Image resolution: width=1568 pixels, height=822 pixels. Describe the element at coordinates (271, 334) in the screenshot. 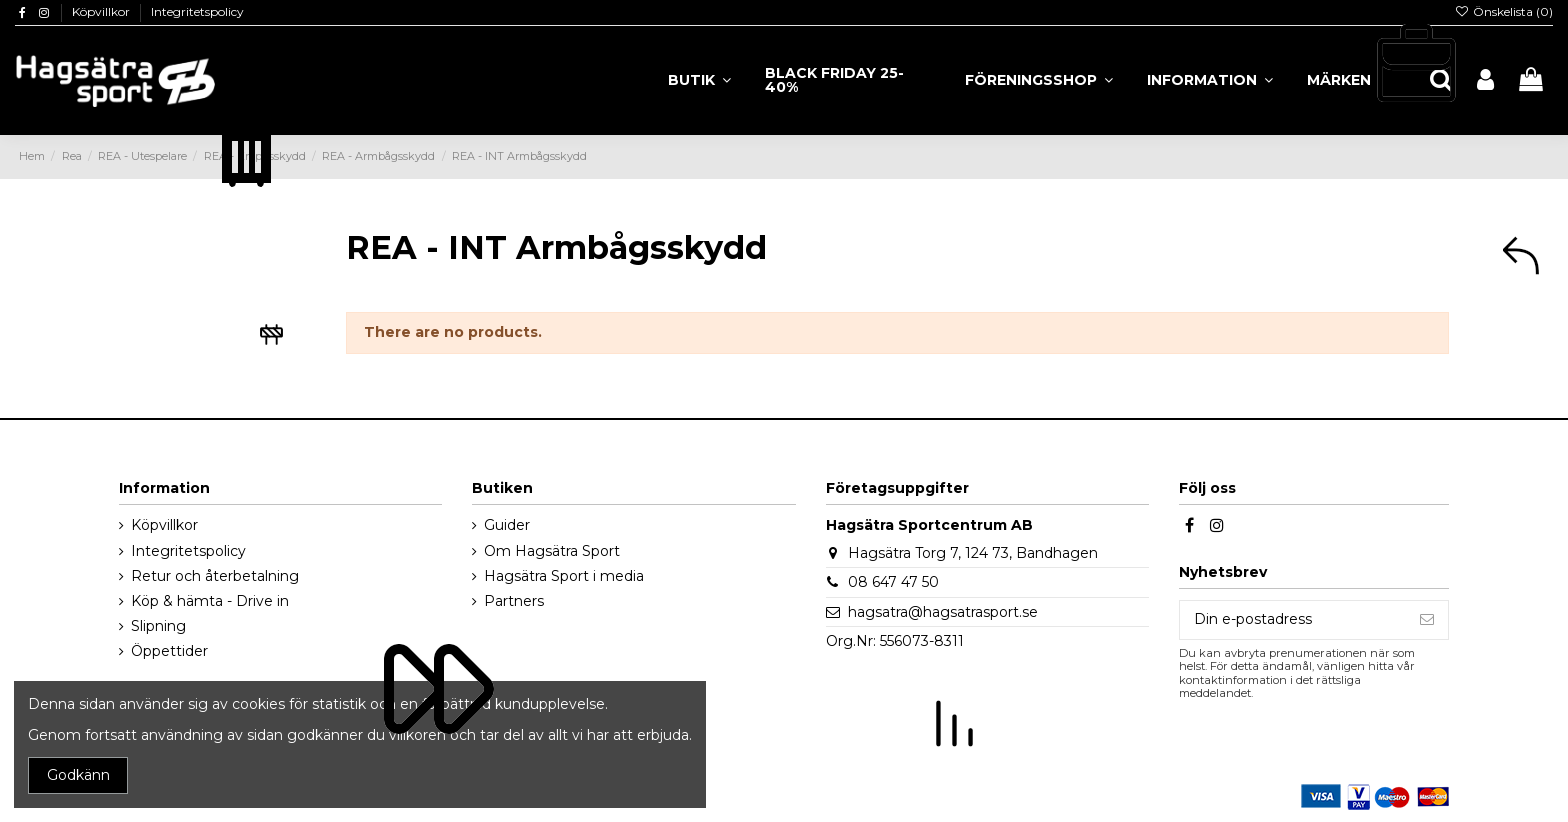

I see `indicates a page or feature under construction` at that location.